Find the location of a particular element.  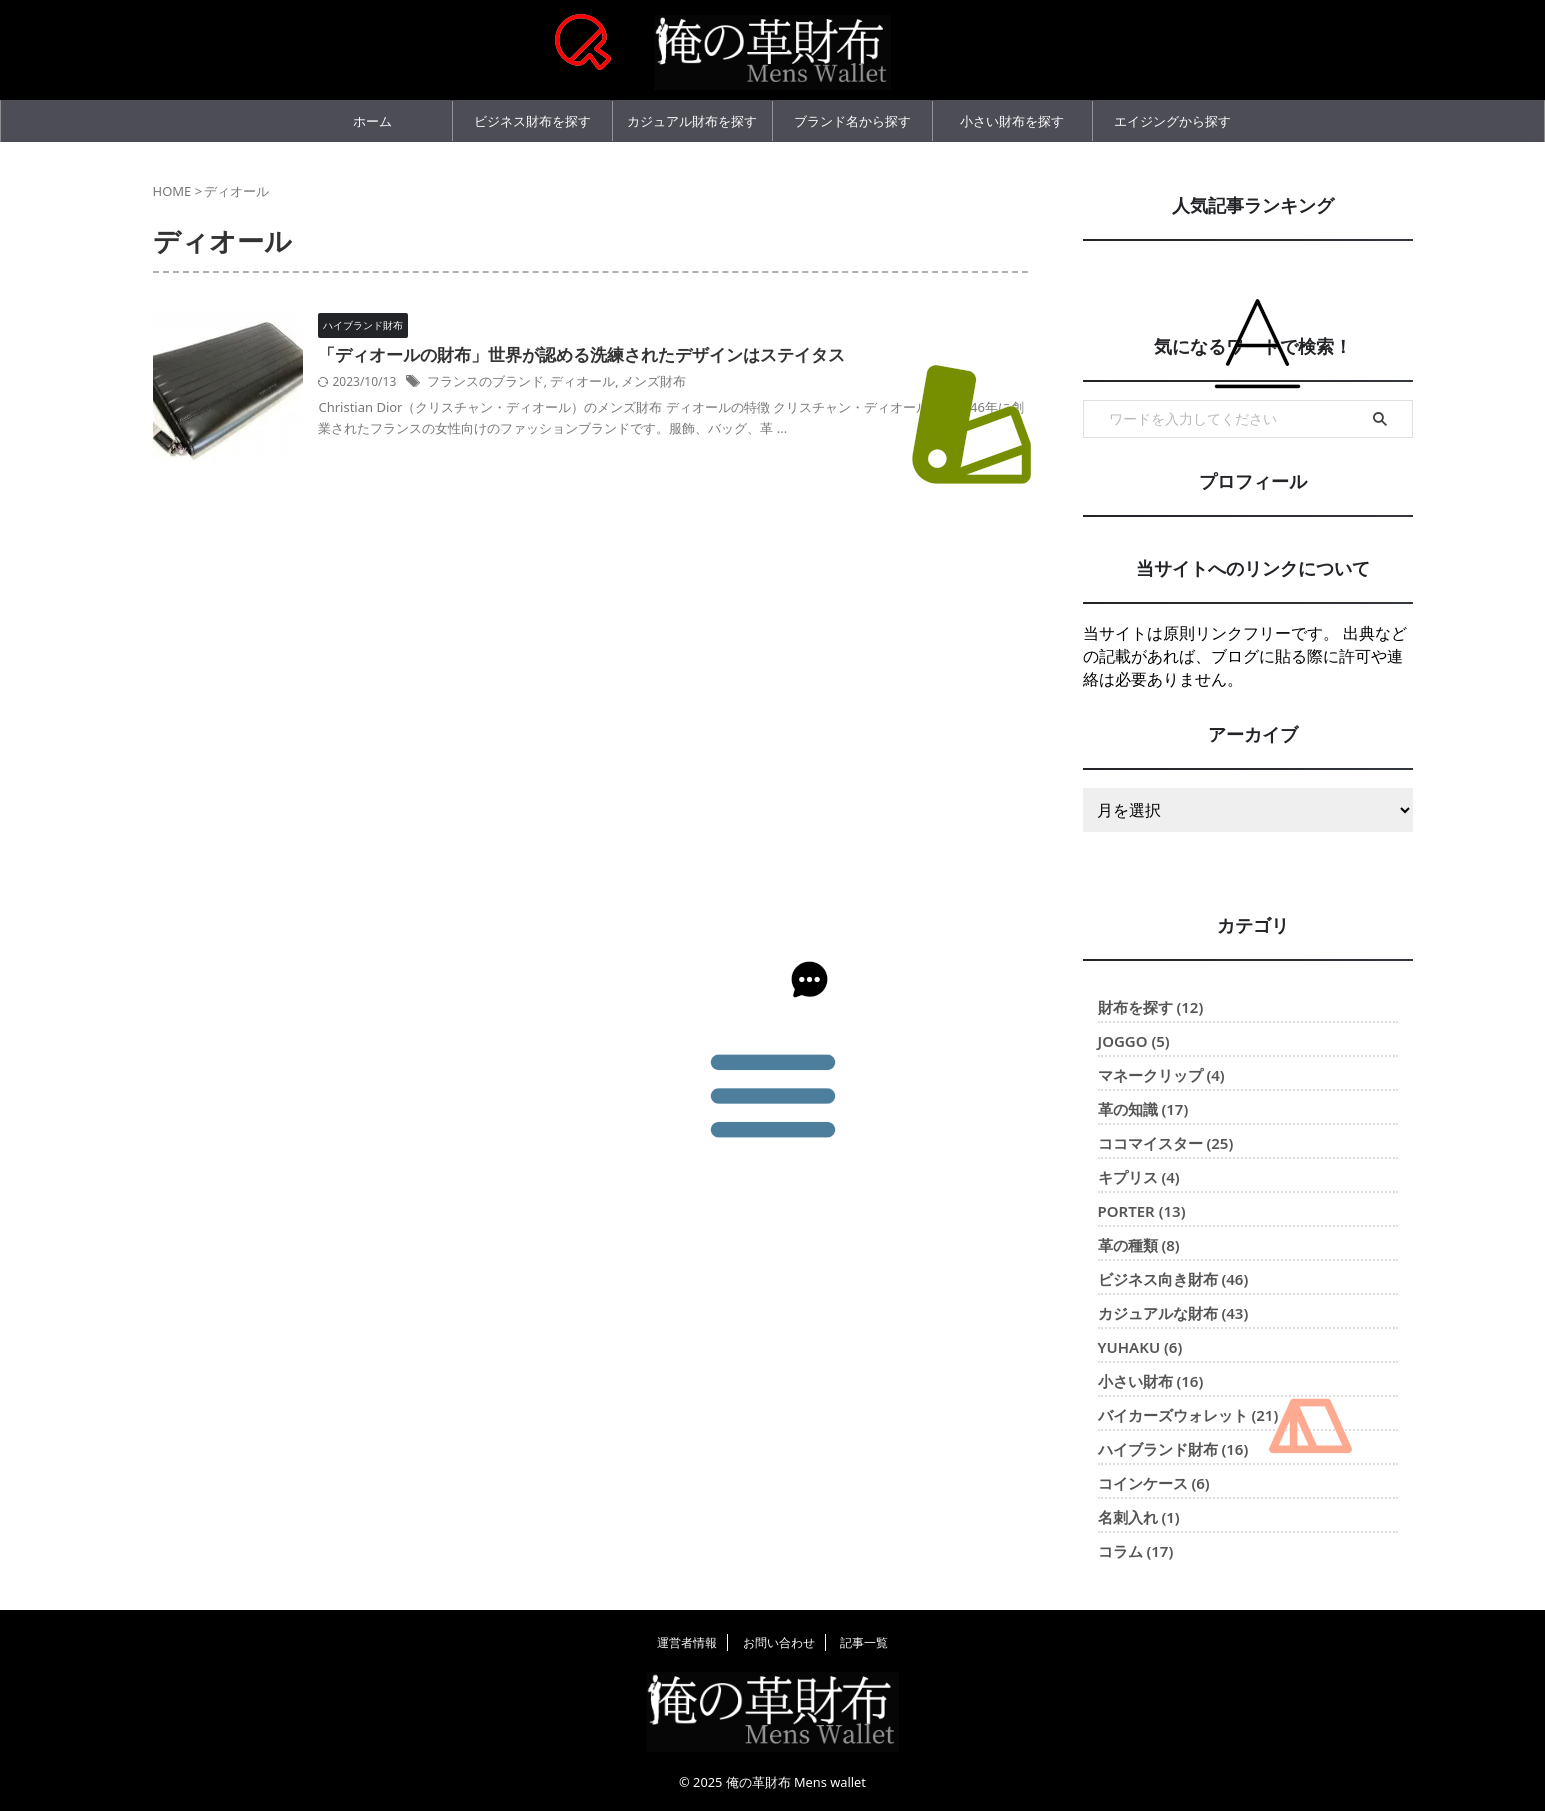

apply underline formatting to text is located at coordinates (1257, 345).